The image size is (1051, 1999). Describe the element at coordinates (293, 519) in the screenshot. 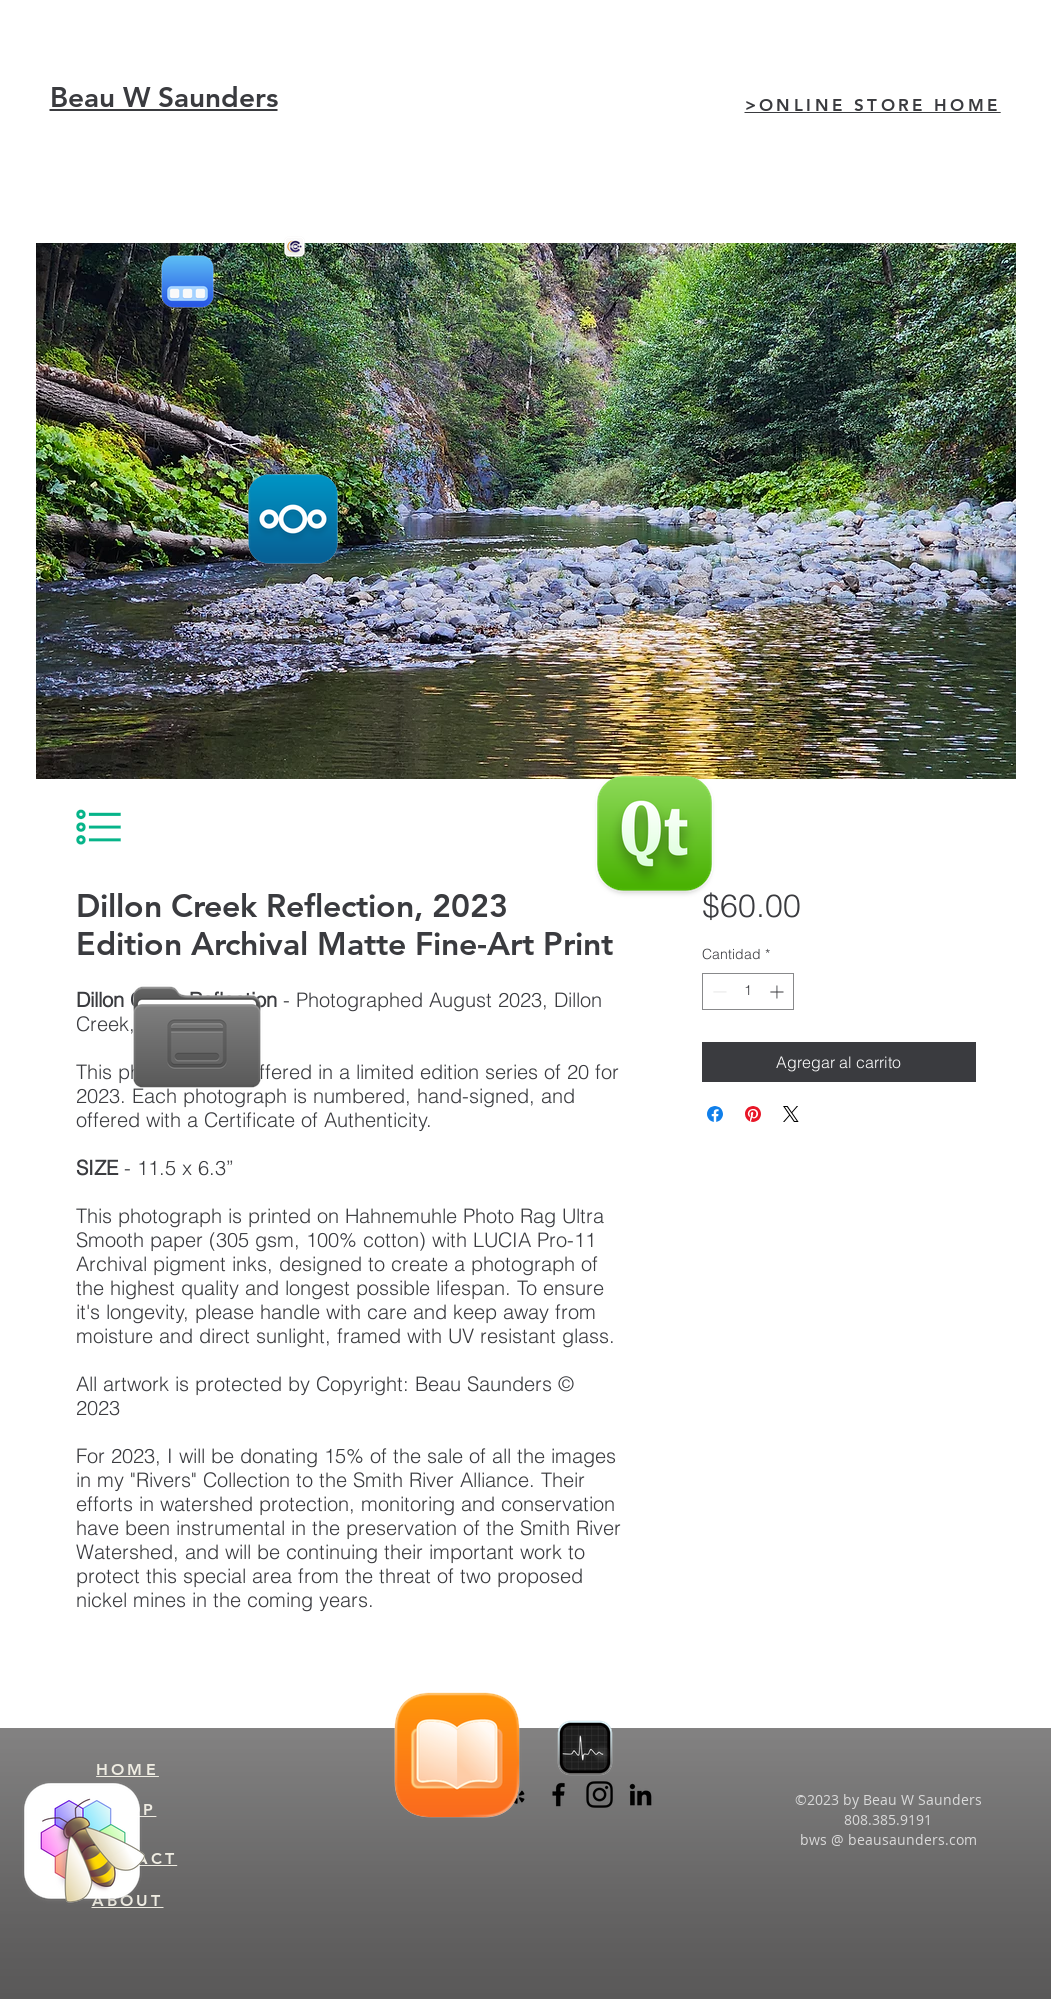

I see `open nextcloud app` at that location.